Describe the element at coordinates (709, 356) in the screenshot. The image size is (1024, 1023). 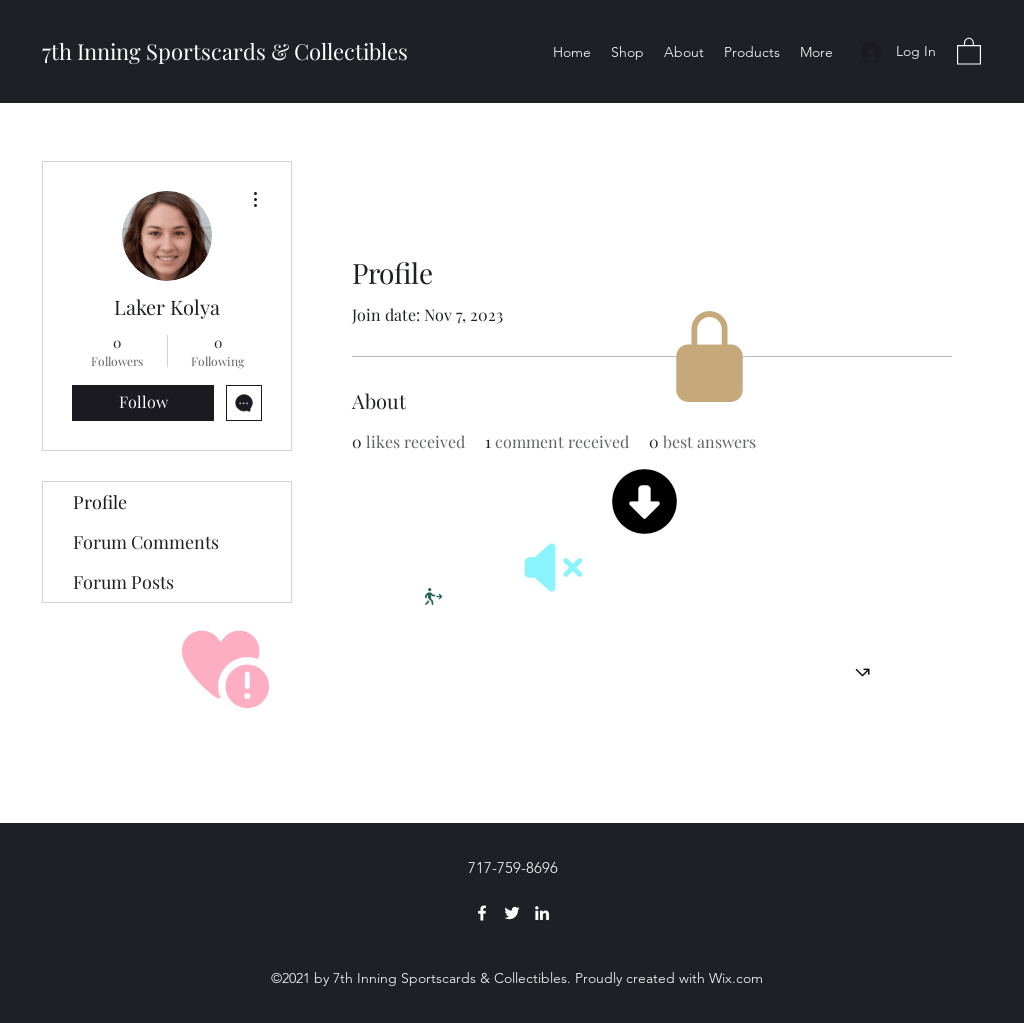
I see `indicates a locked or secured item` at that location.